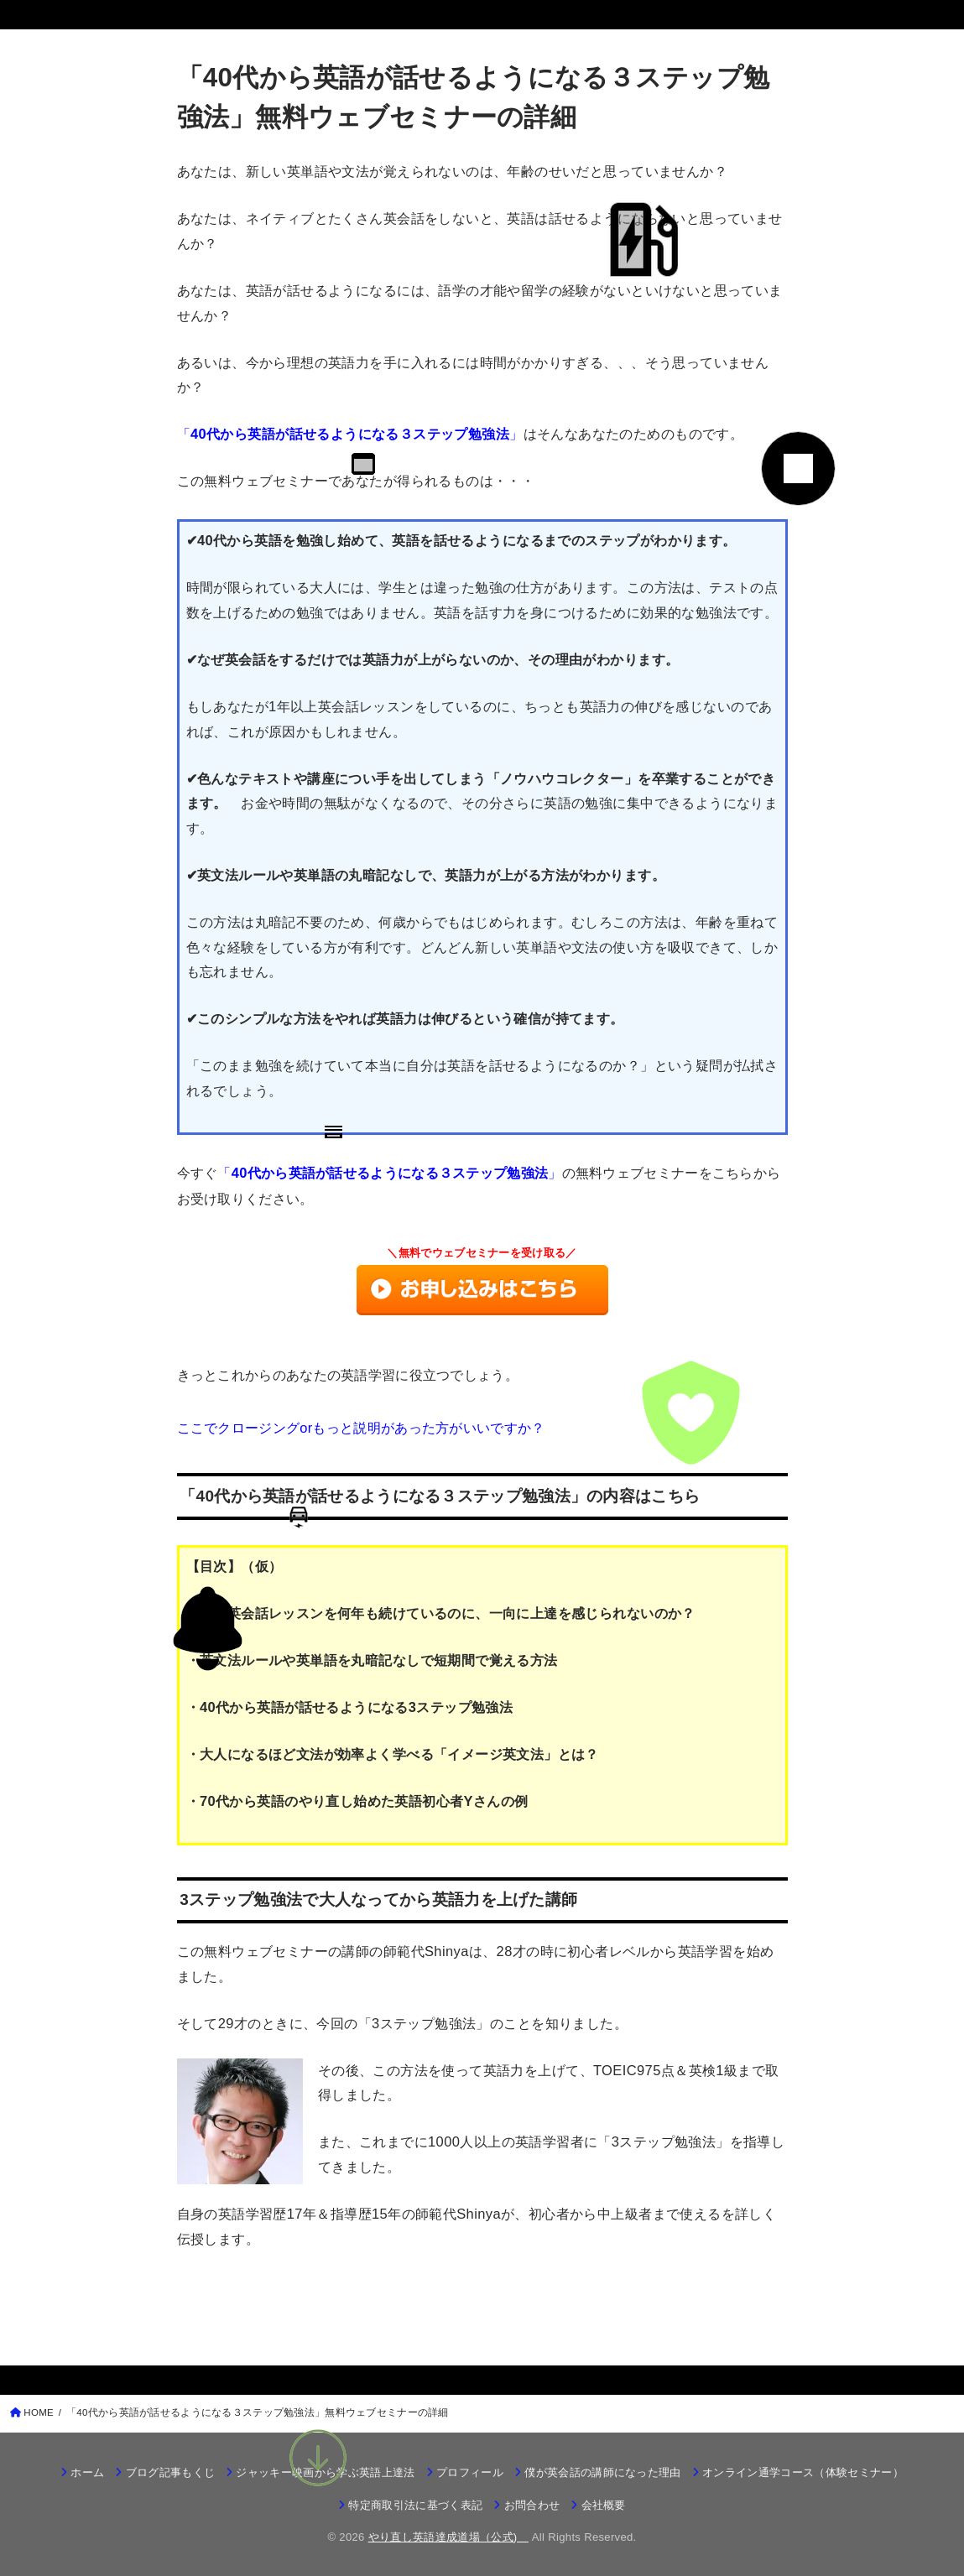 The width and height of the screenshot is (964, 2576). What do you see at coordinates (690, 1413) in the screenshot?
I see `health or medical protection status` at bounding box center [690, 1413].